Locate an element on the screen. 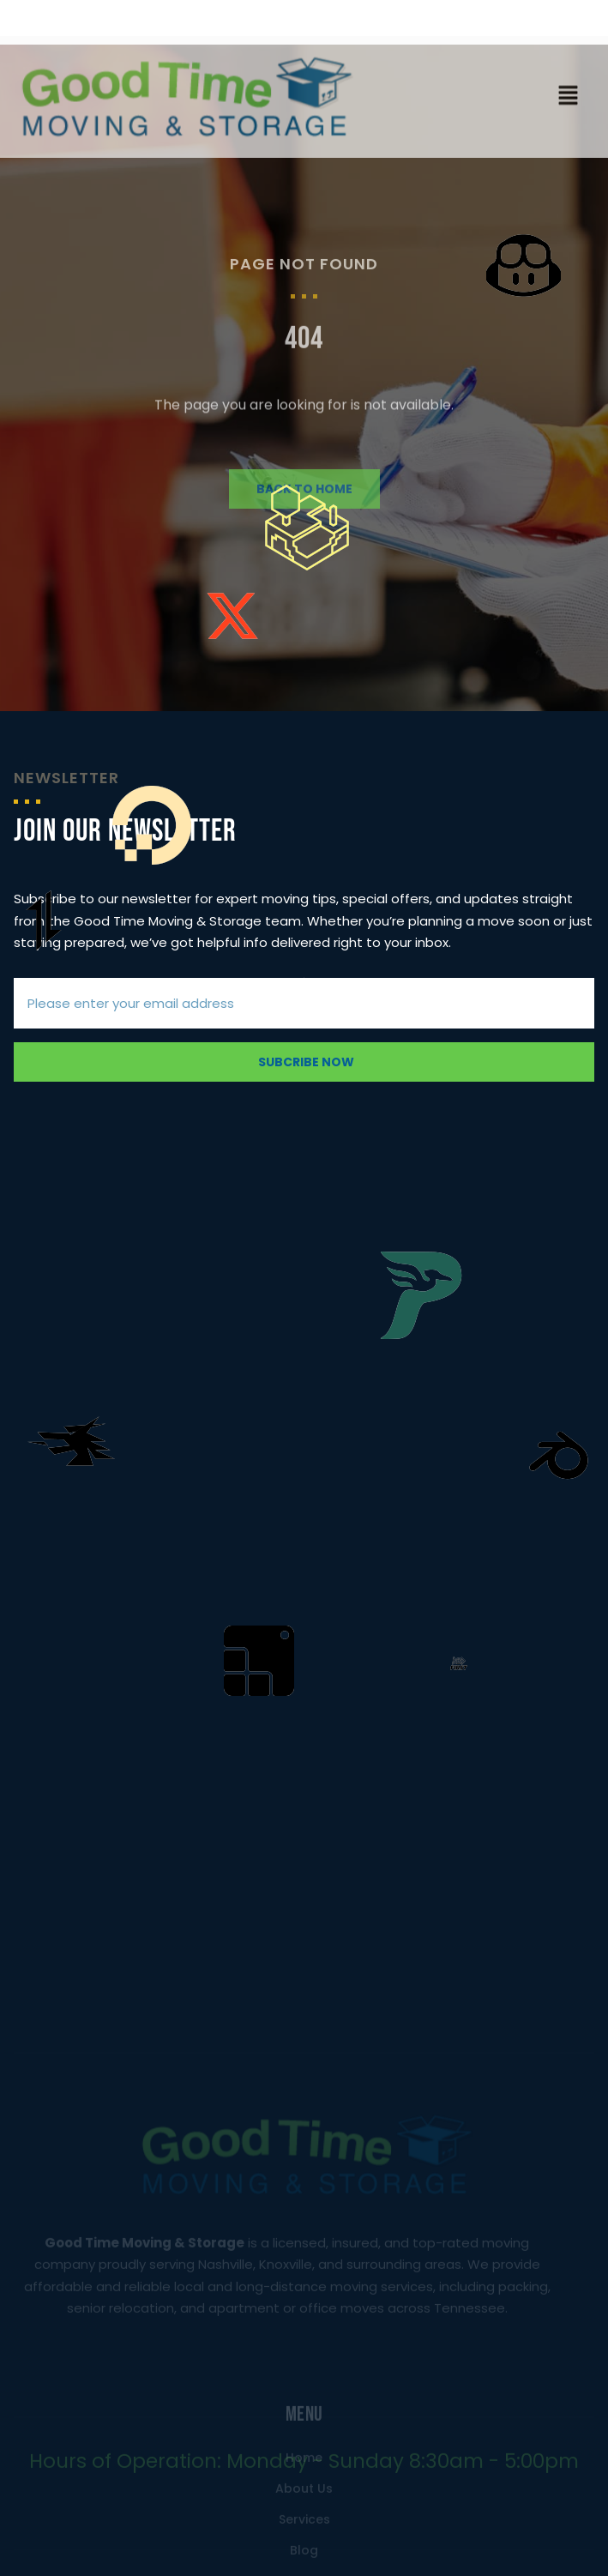 The width and height of the screenshot is (608, 2576). LVGL graphics library logo is located at coordinates (259, 1661).